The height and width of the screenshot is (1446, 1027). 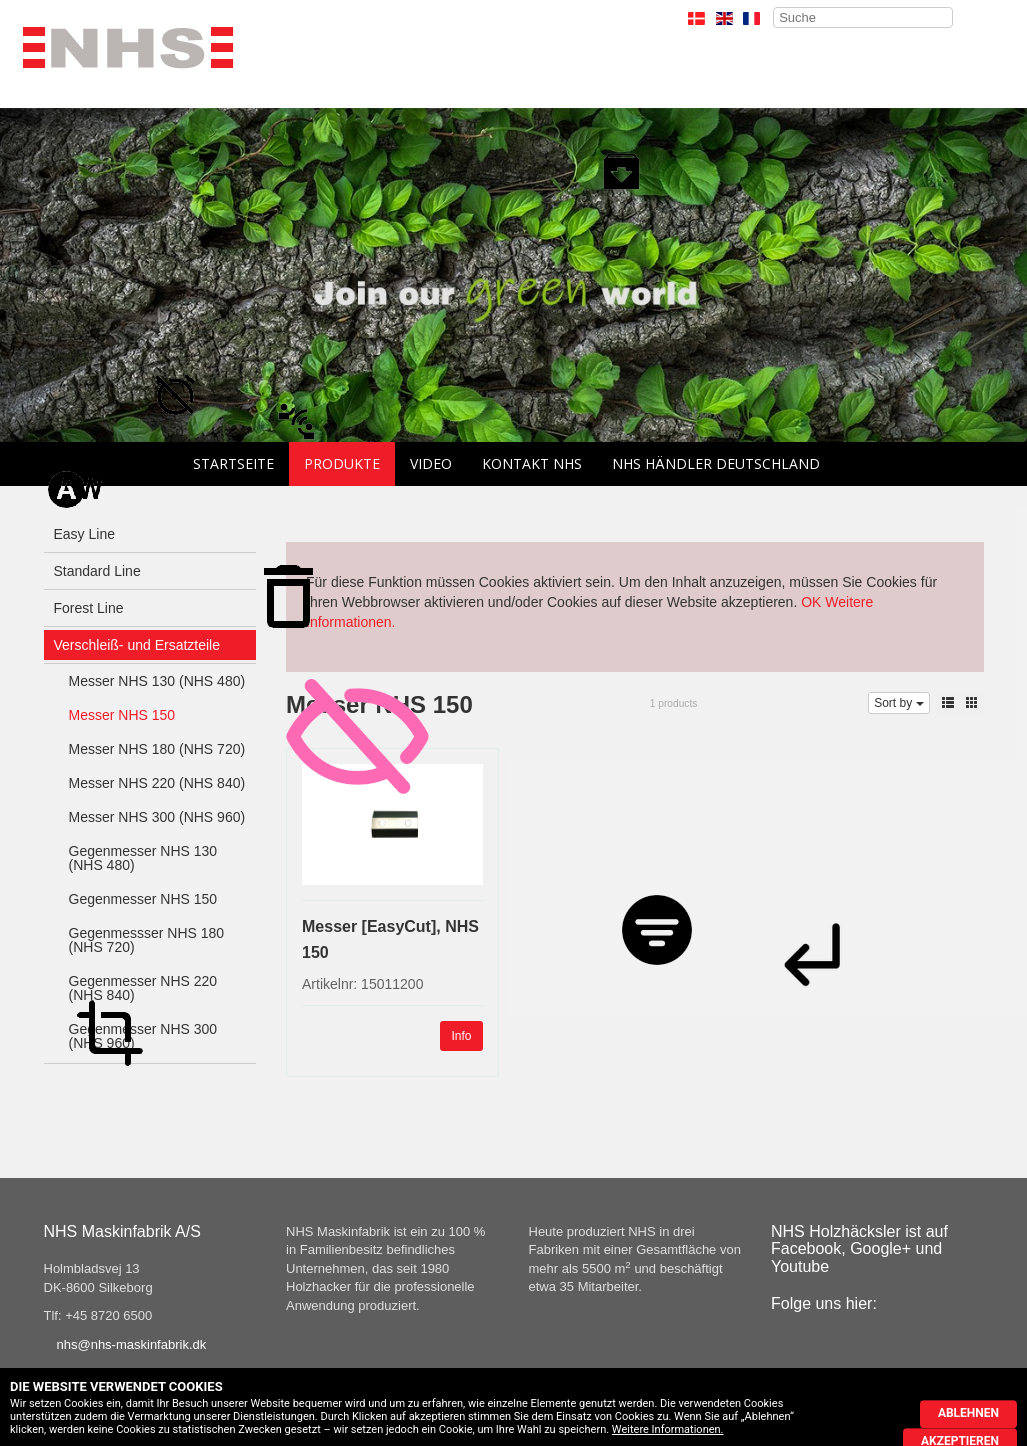 I want to click on delete selected item, so click(x=288, y=596).